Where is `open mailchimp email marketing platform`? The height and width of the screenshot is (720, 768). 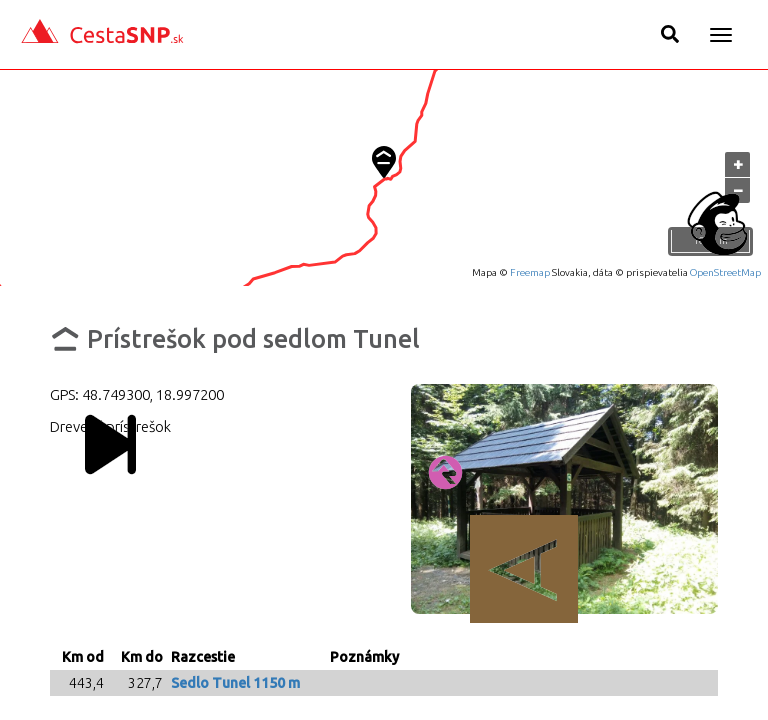
open mailchimp email marketing platform is located at coordinates (717, 223).